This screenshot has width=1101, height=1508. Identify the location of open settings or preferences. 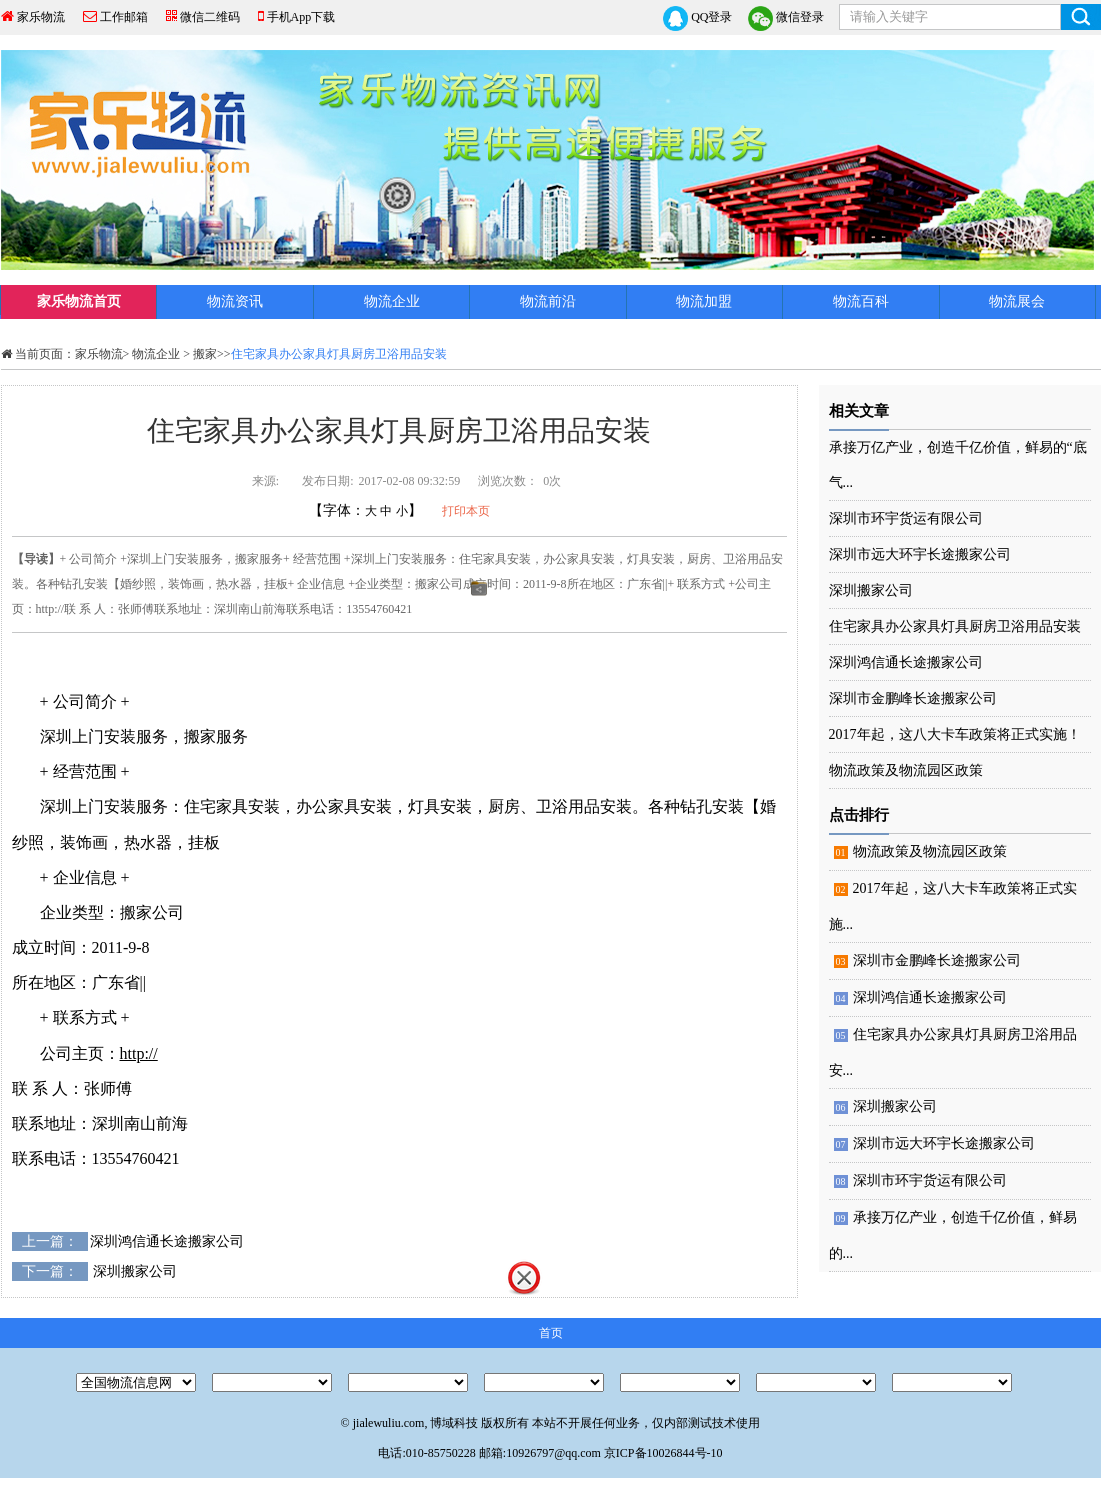
(397, 195).